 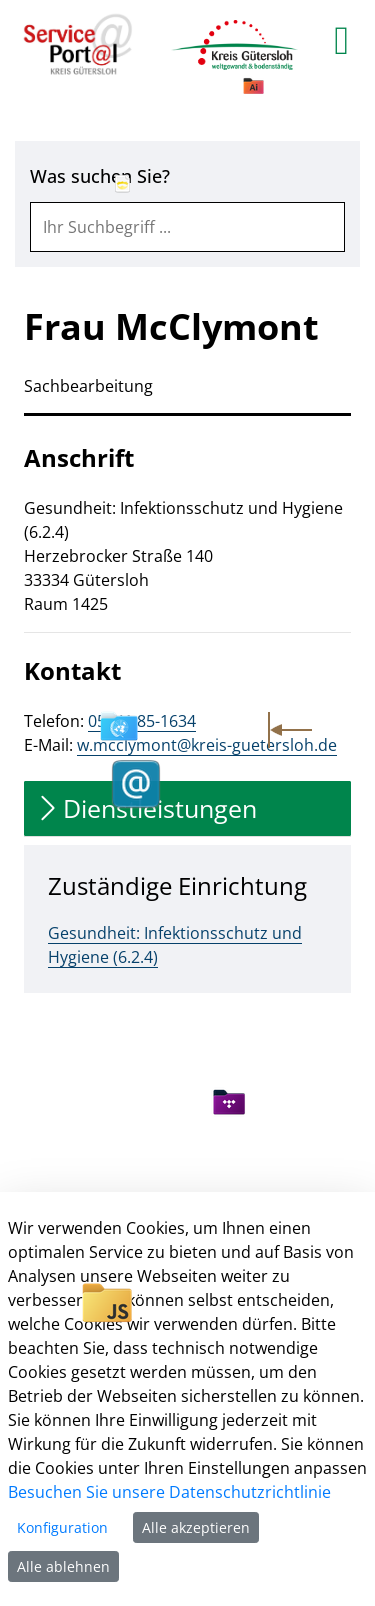 I want to click on nim programming language source file, so click(x=122, y=183).